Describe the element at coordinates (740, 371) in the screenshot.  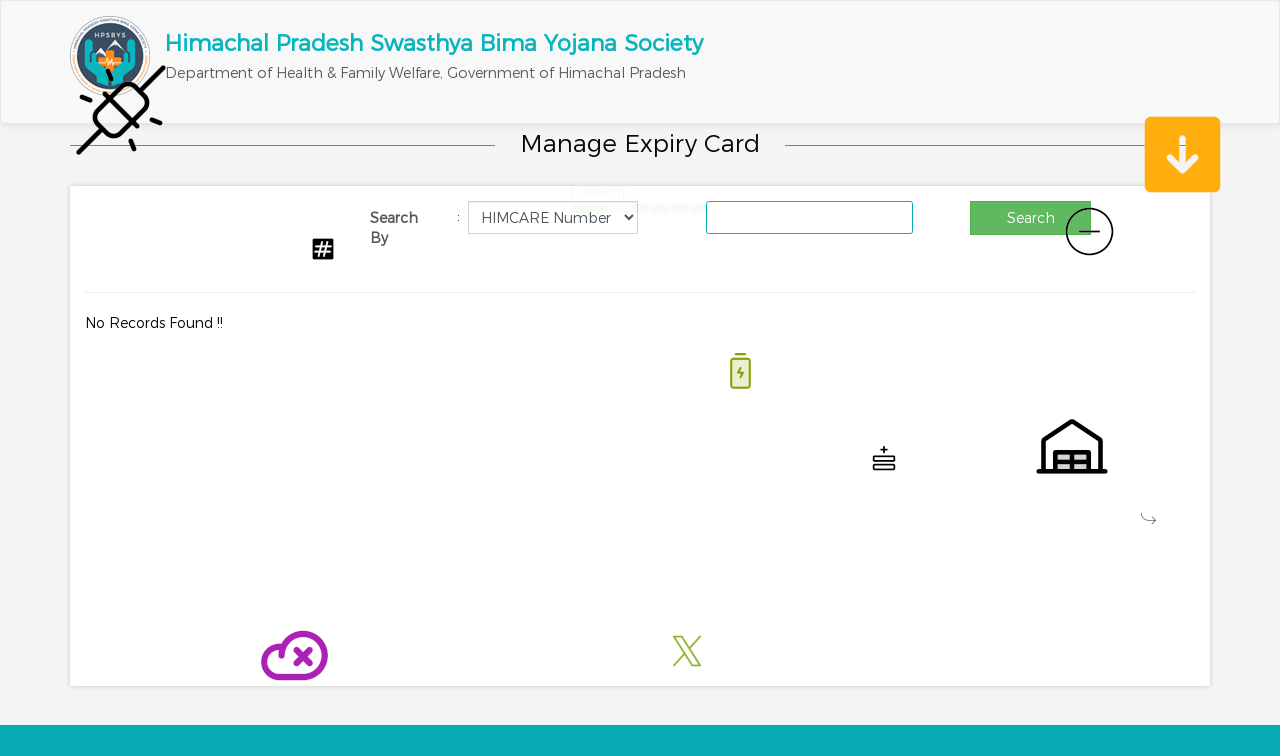
I see `indicates device is currently charging` at that location.